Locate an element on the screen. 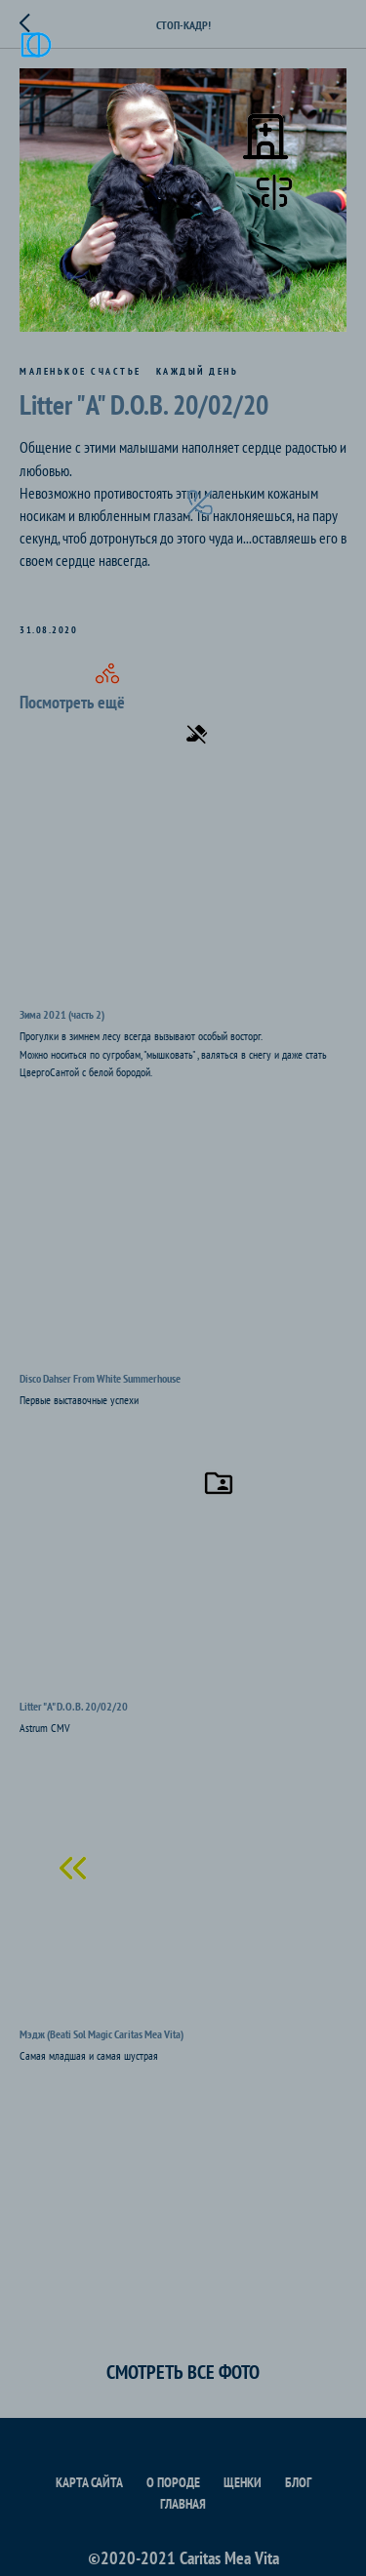  go back to the beginning or first page is located at coordinates (72, 1868).